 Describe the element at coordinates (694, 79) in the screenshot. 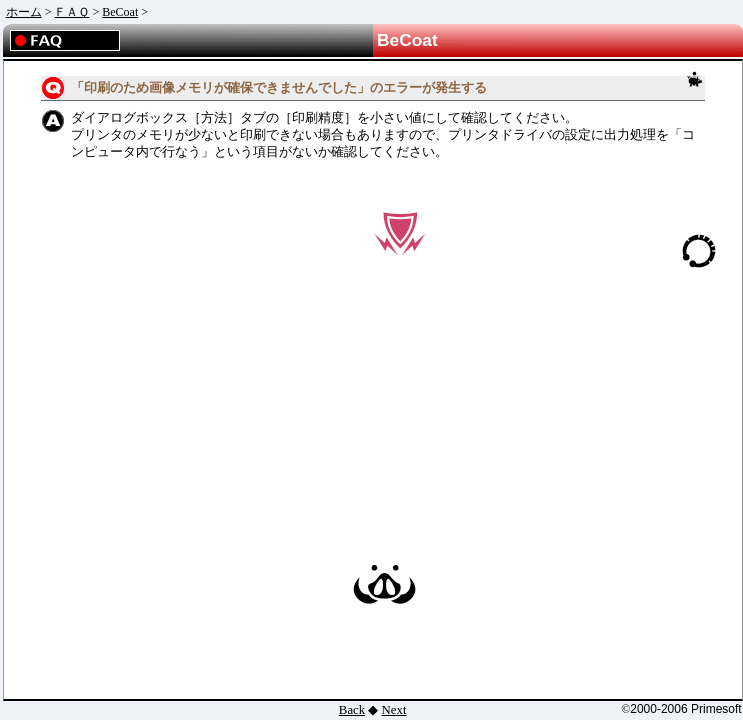

I see `access savings or budget features` at that location.